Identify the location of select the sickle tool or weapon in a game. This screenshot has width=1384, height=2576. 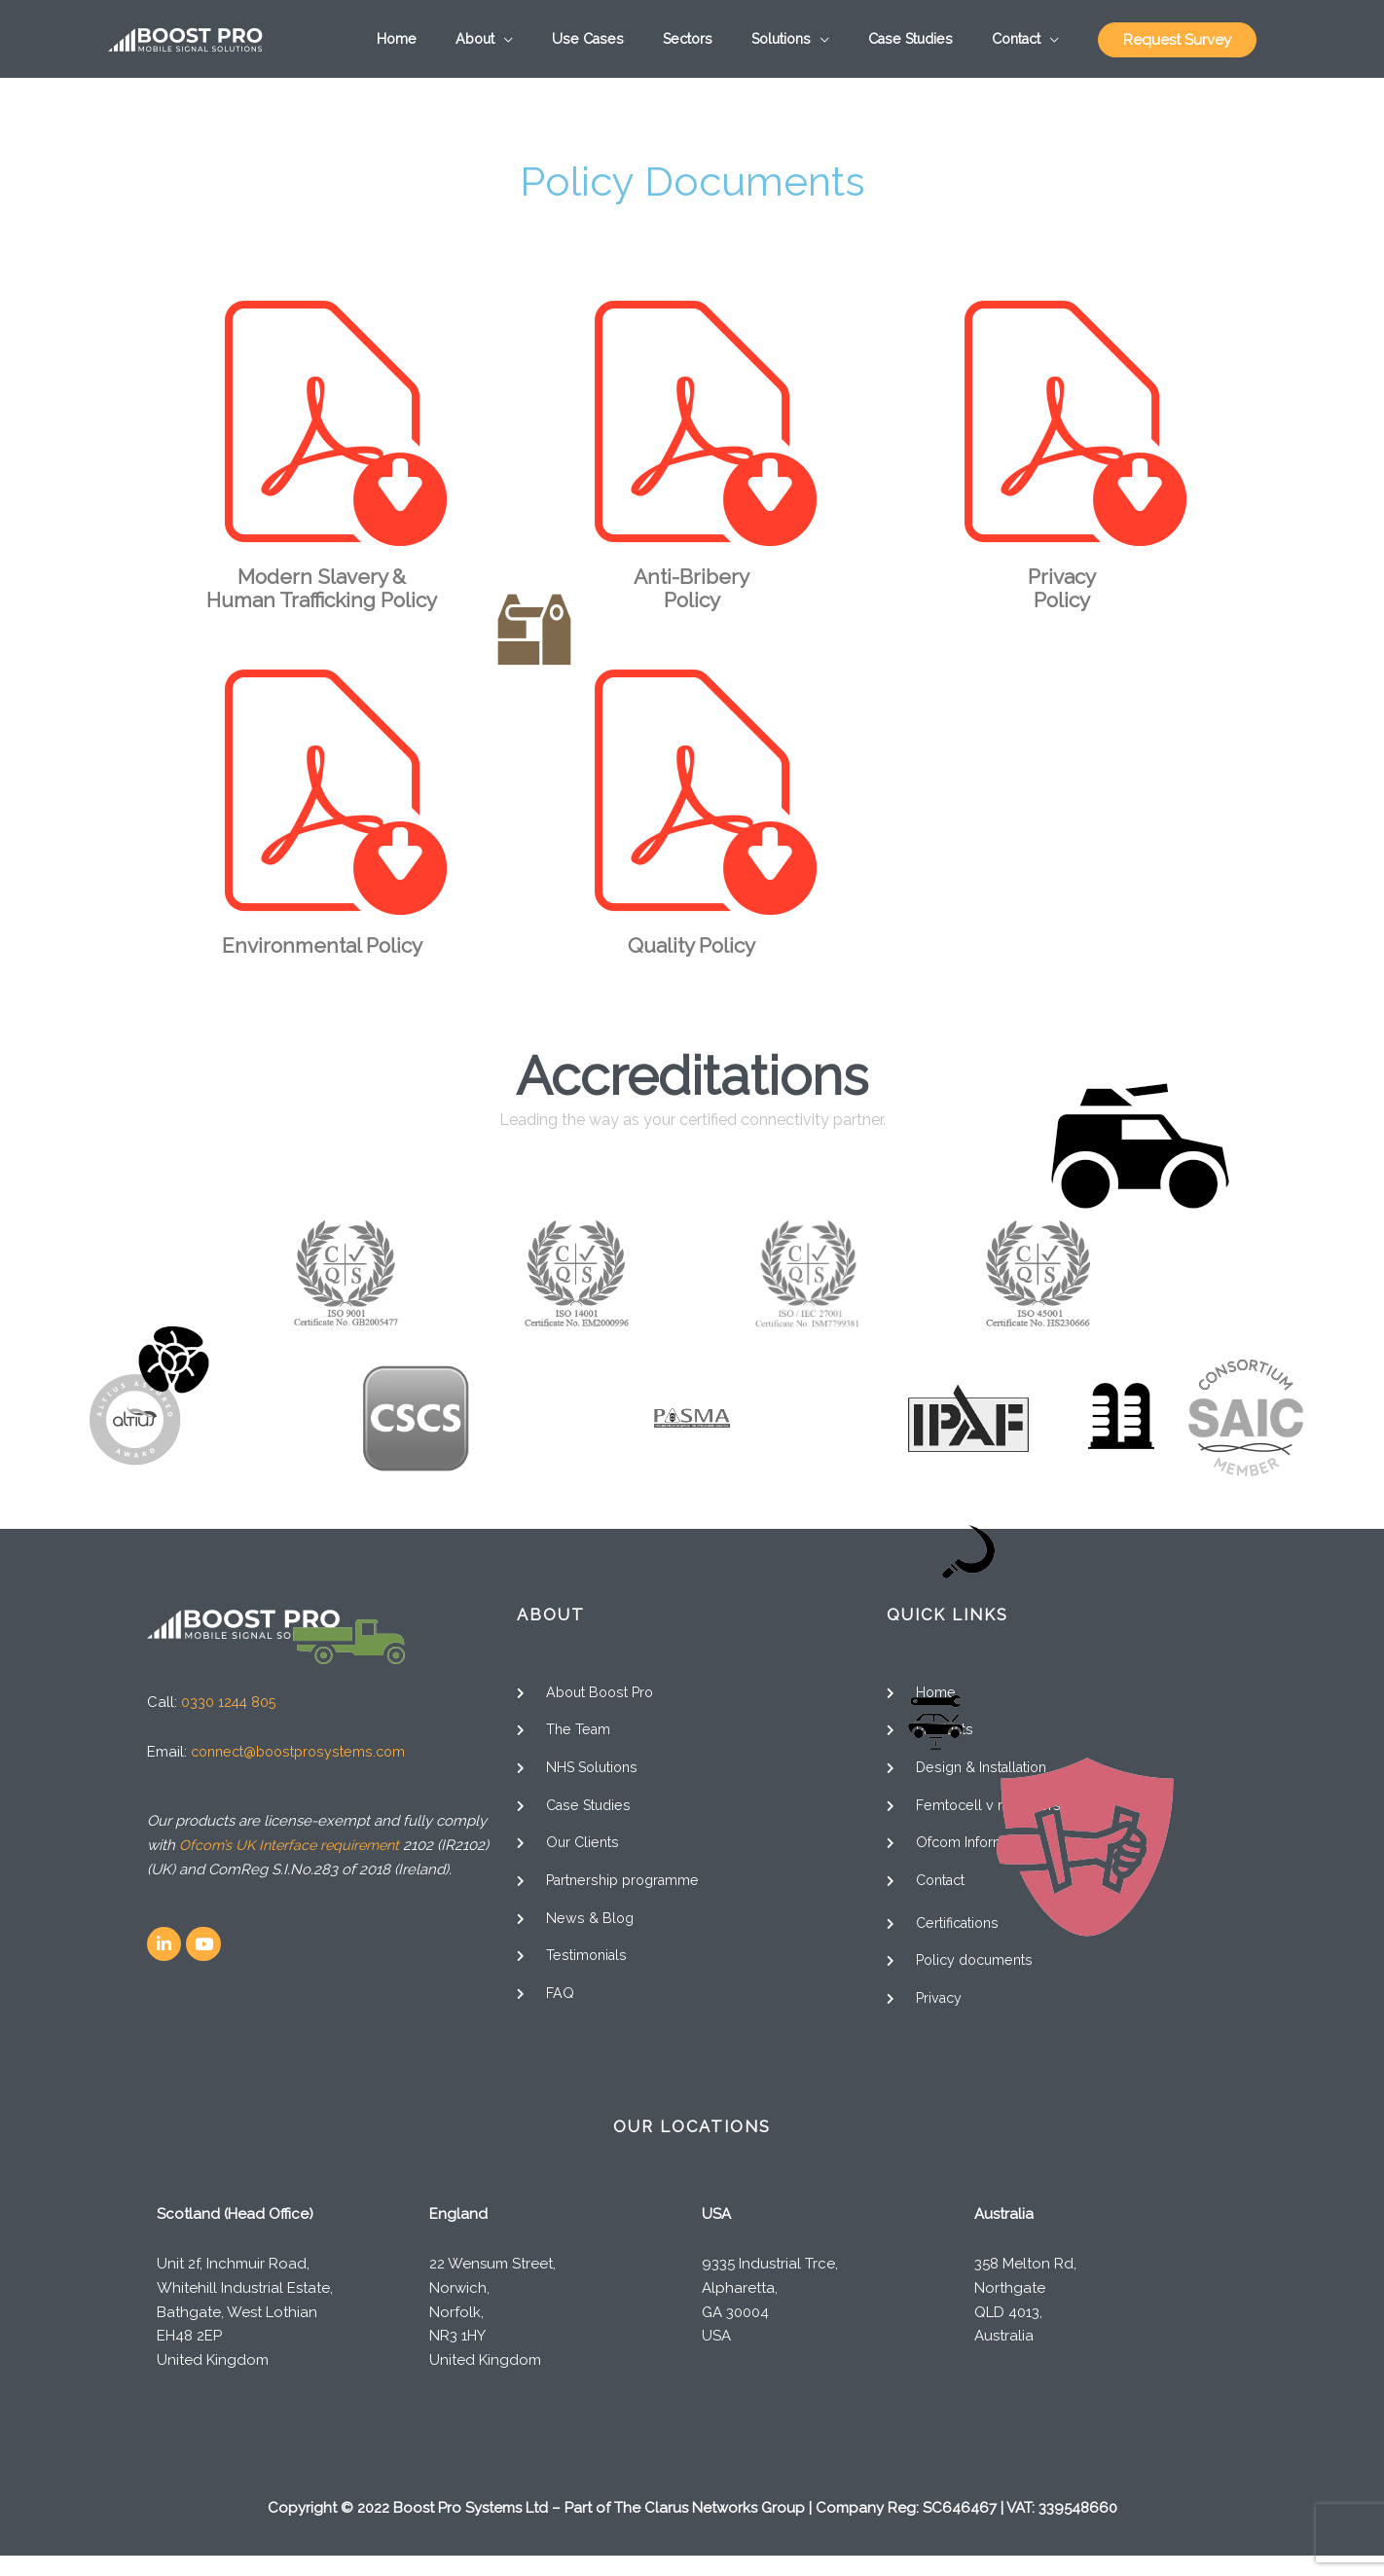
(968, 1551).